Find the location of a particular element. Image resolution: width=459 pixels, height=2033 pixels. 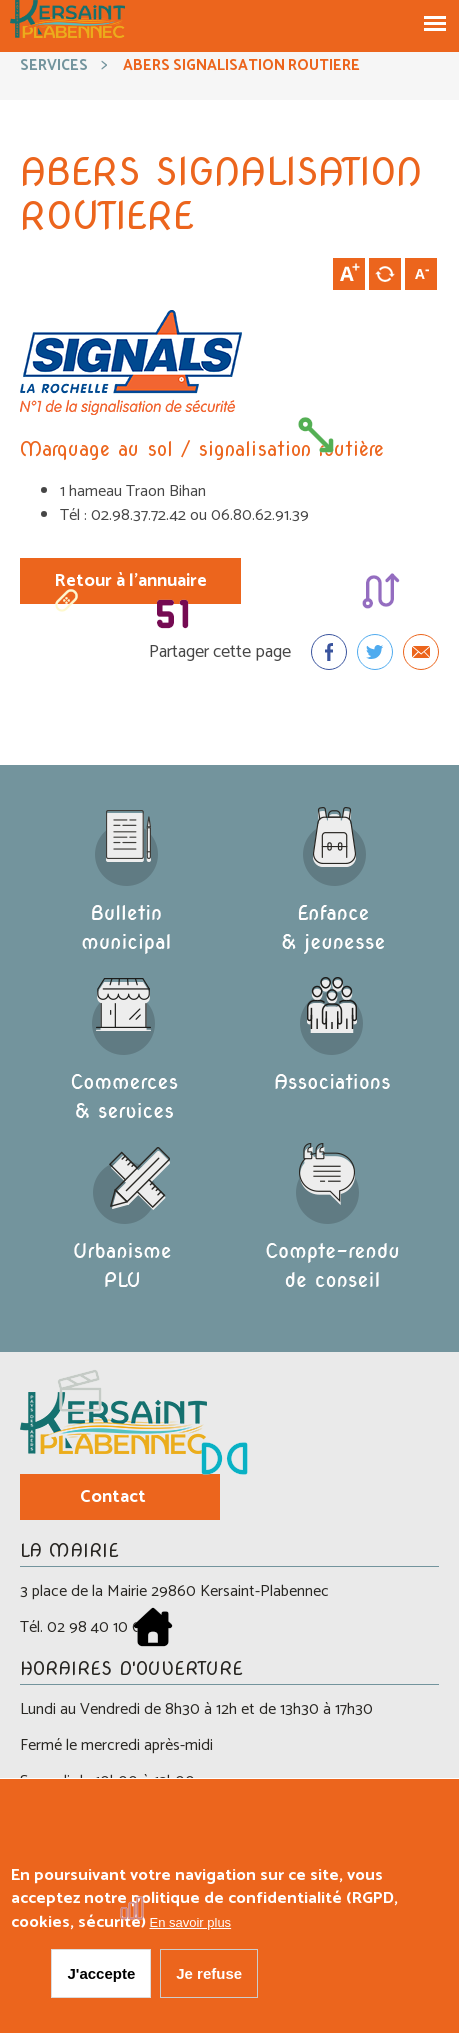

s-turn or winding road ahead is located at coordinates (380, 591).